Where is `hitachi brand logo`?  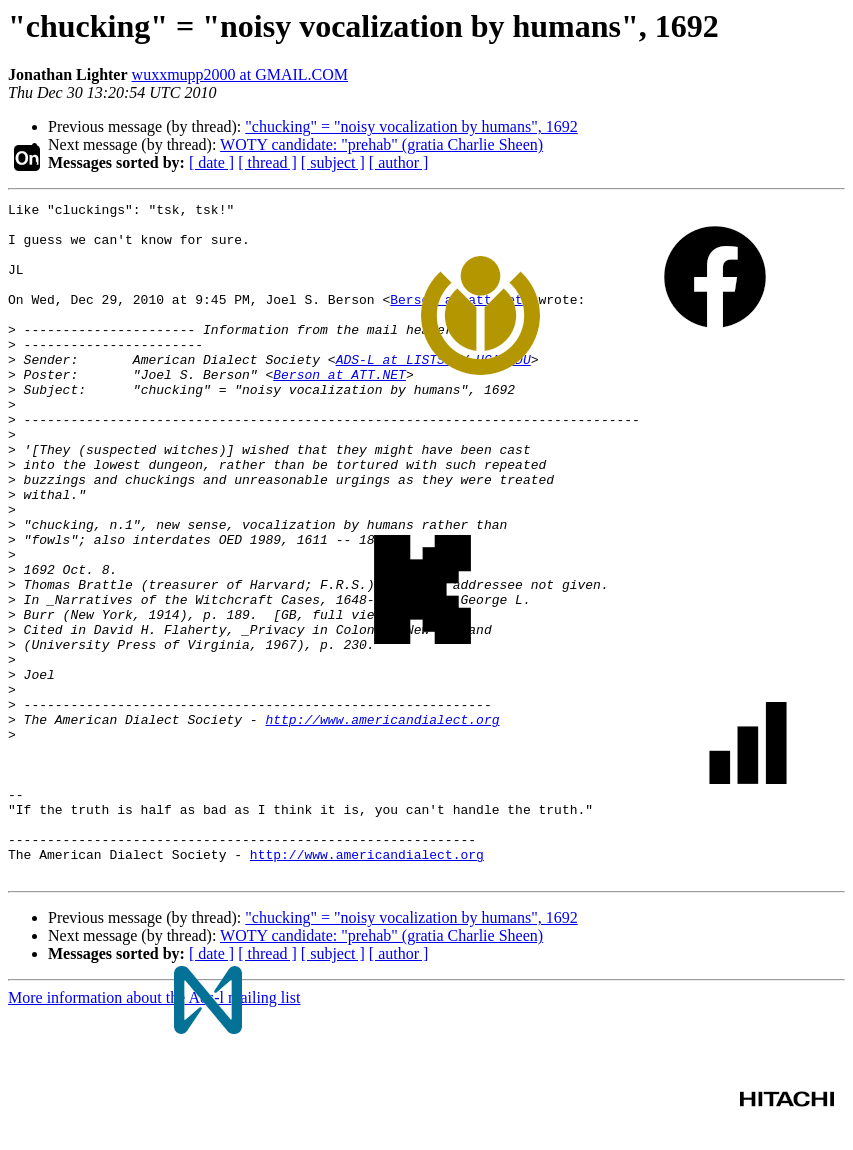 hitachi brand logo is located at coordinates (787, 1099).